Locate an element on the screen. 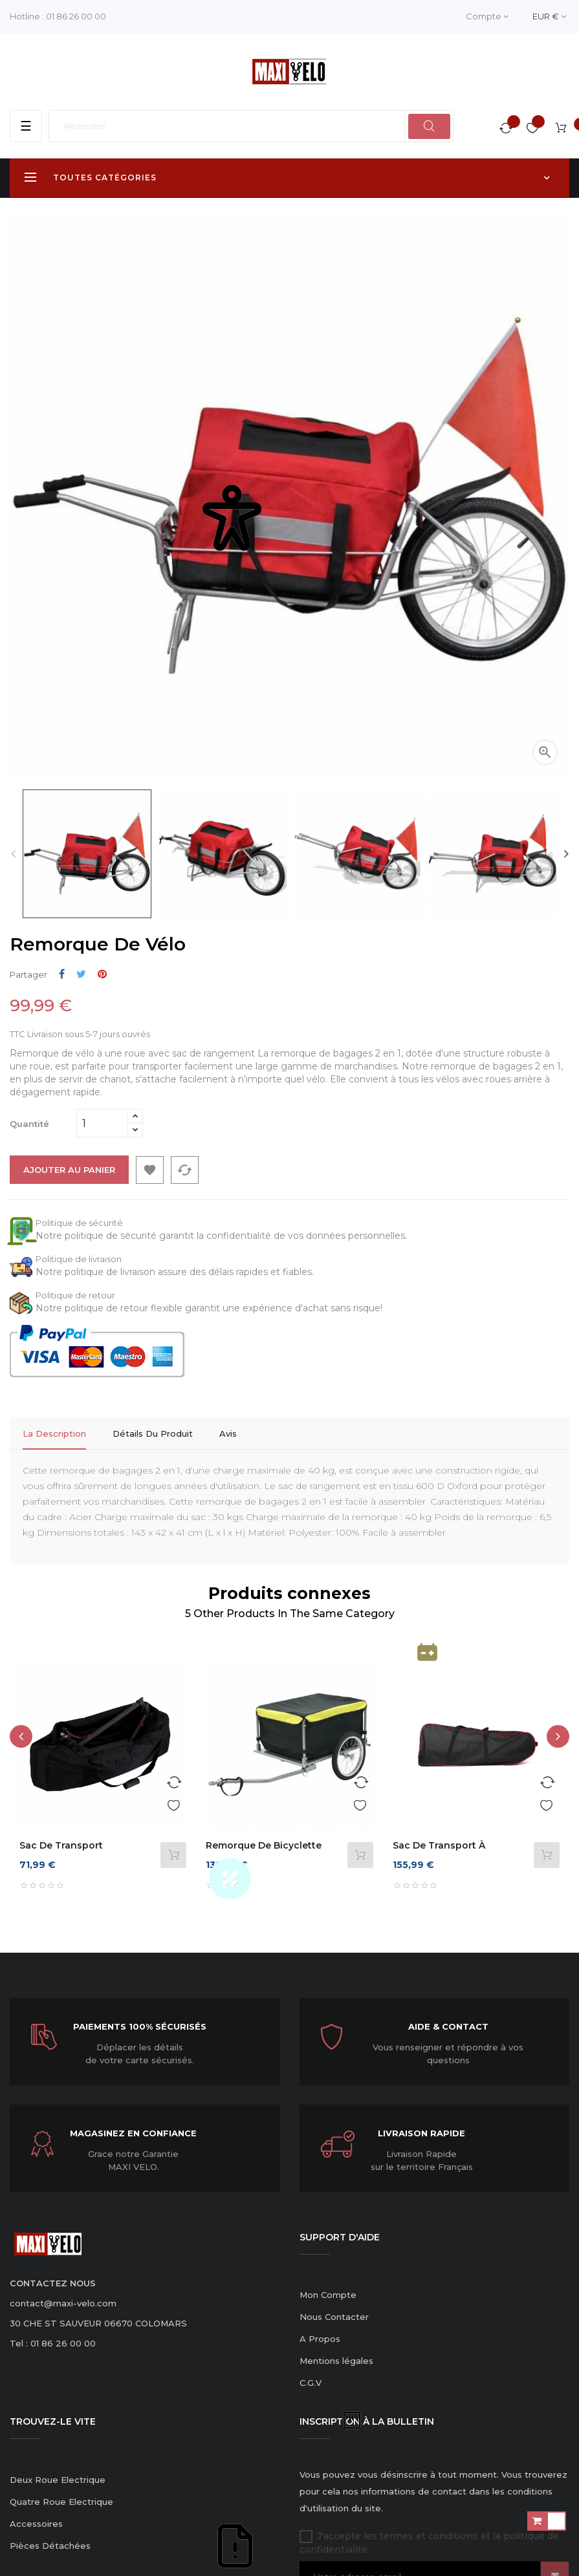 The height and width of the screenshot is (2576, 579). remove a building from your list is located at coordinates (21, 1231).